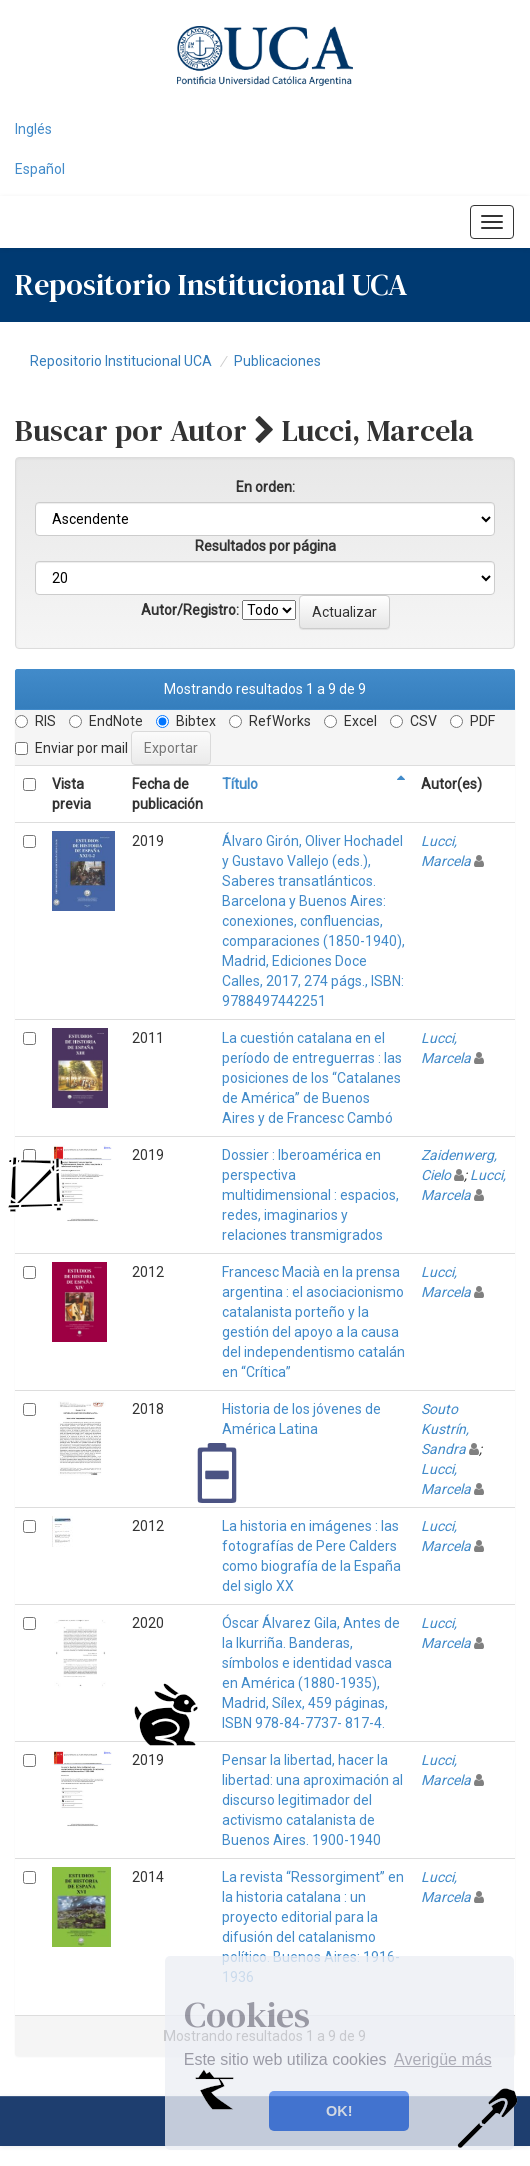  What do you see at coordinates (166, 1715) in the screenshot?
I see `indicates rabbit or bunny-related content` at bounding box center [166, 1715].